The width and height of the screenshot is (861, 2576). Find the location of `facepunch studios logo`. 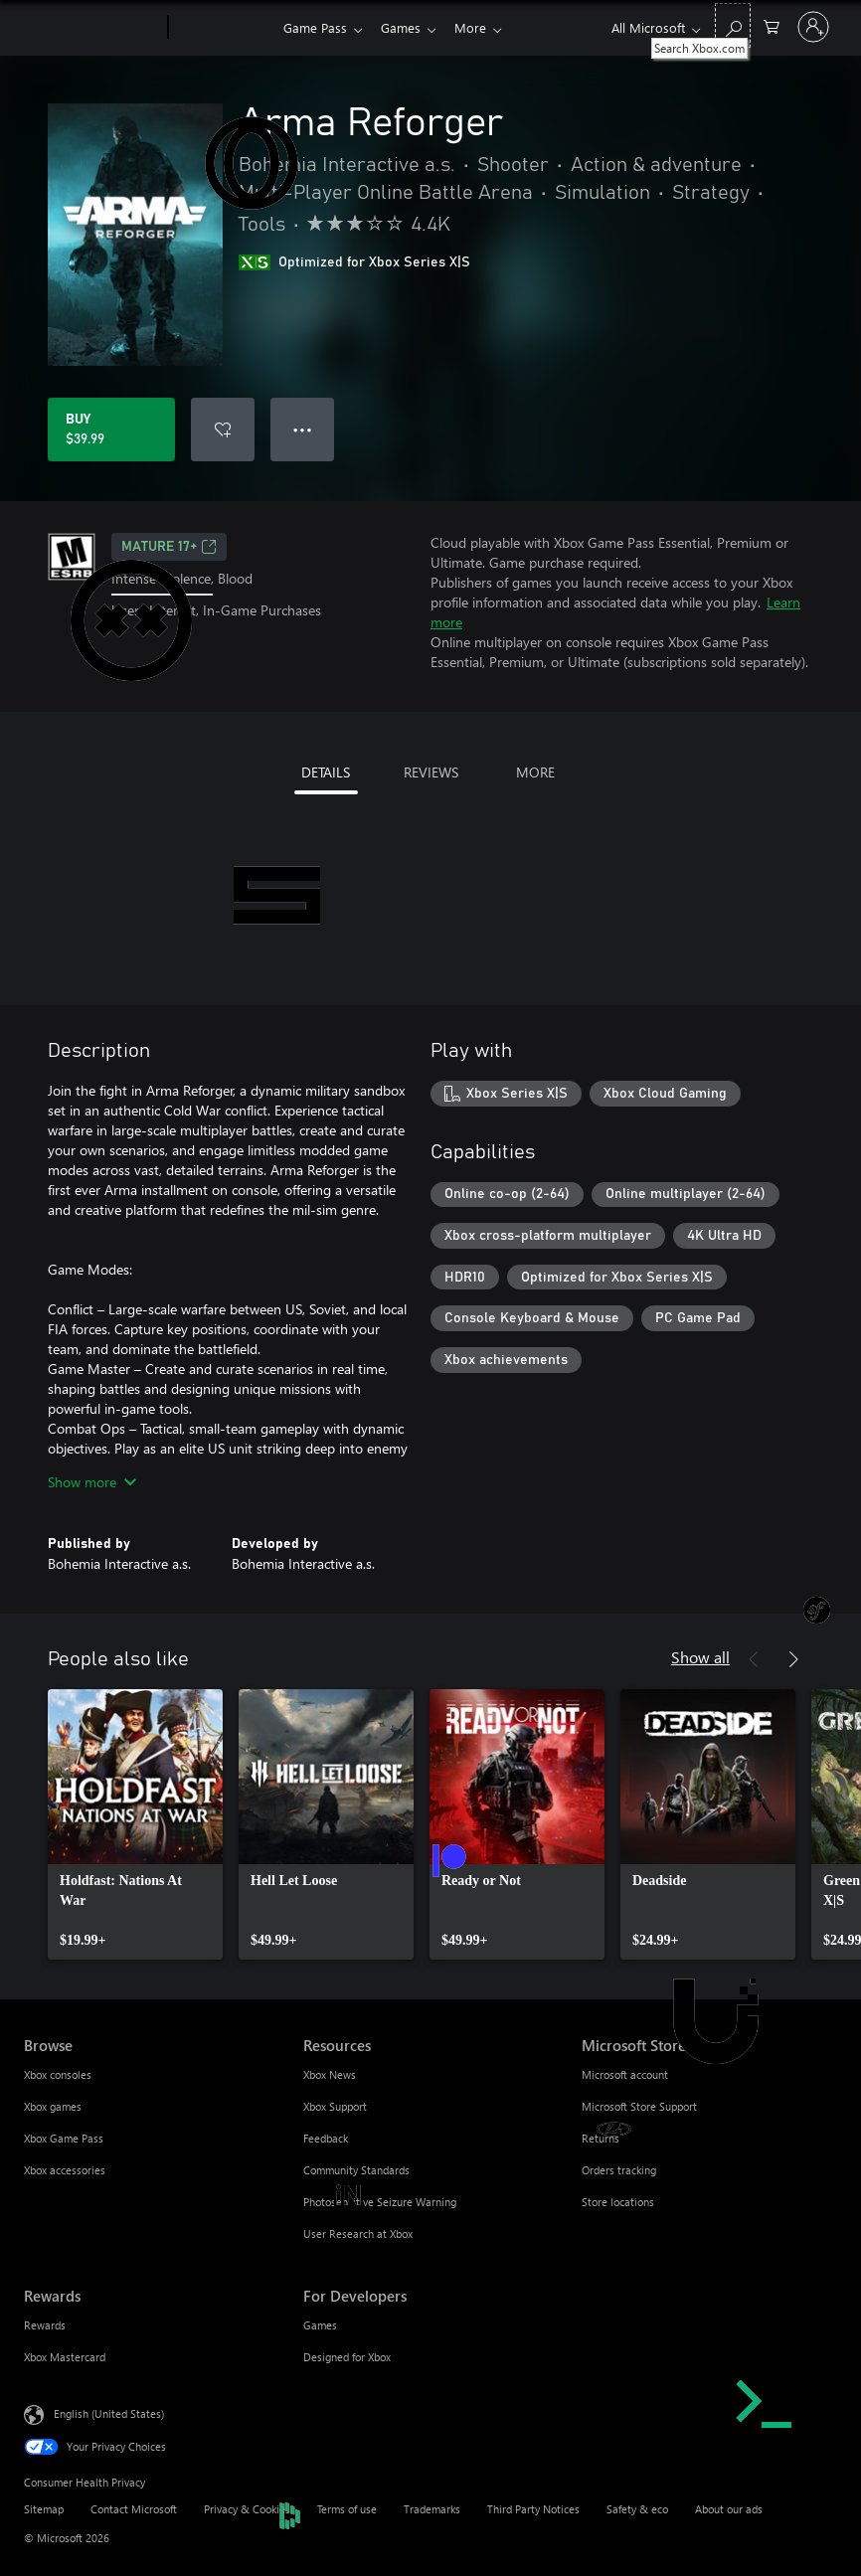

facepunch studios logo is located at coordinates (131, 620).